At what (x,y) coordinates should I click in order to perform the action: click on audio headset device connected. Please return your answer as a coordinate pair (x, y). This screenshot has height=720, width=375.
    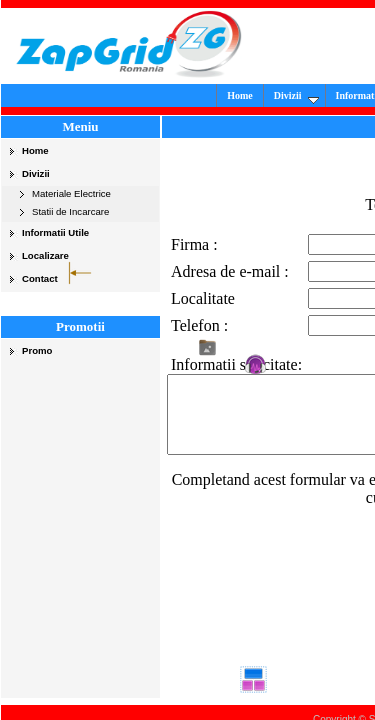
    Looking at the image, I should click on (255, 364).